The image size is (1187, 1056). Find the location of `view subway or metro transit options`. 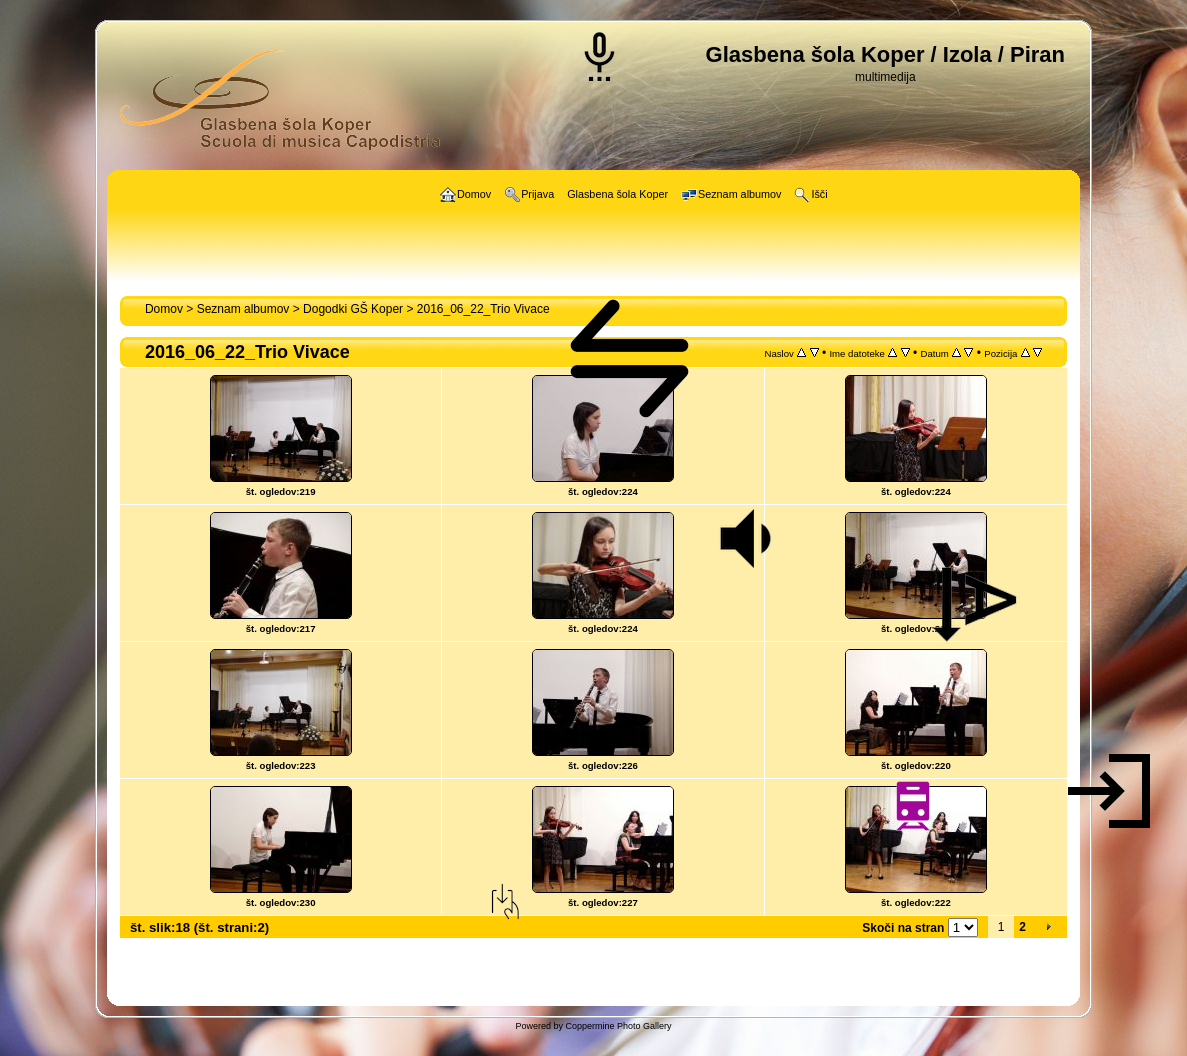

view subway or metro transit options is located at coordinates (913, 806).